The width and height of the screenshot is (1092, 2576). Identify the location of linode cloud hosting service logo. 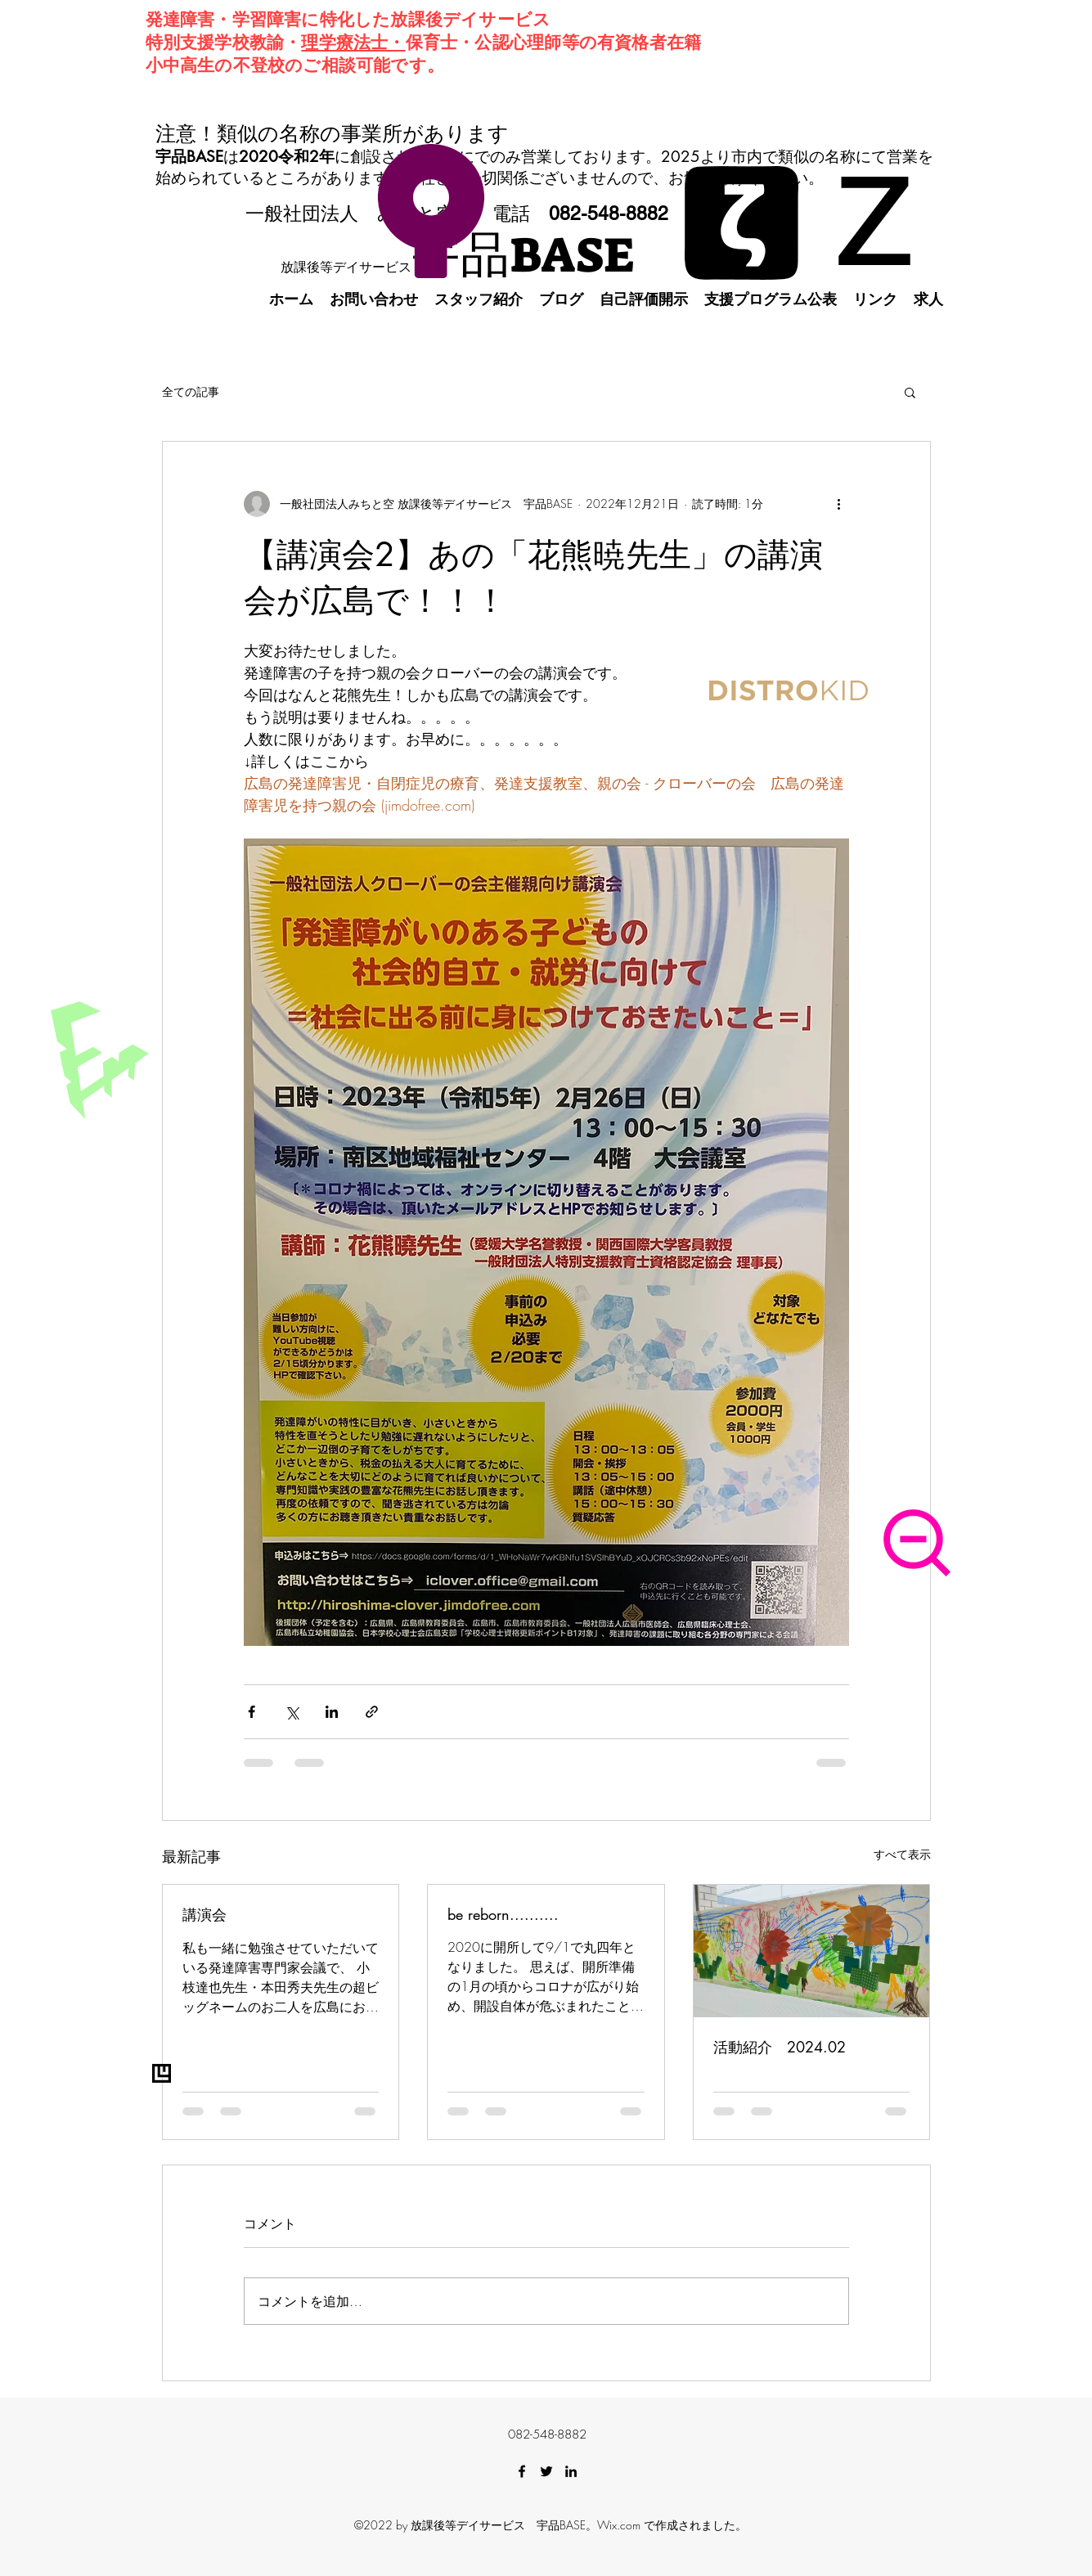
(100, 1060).